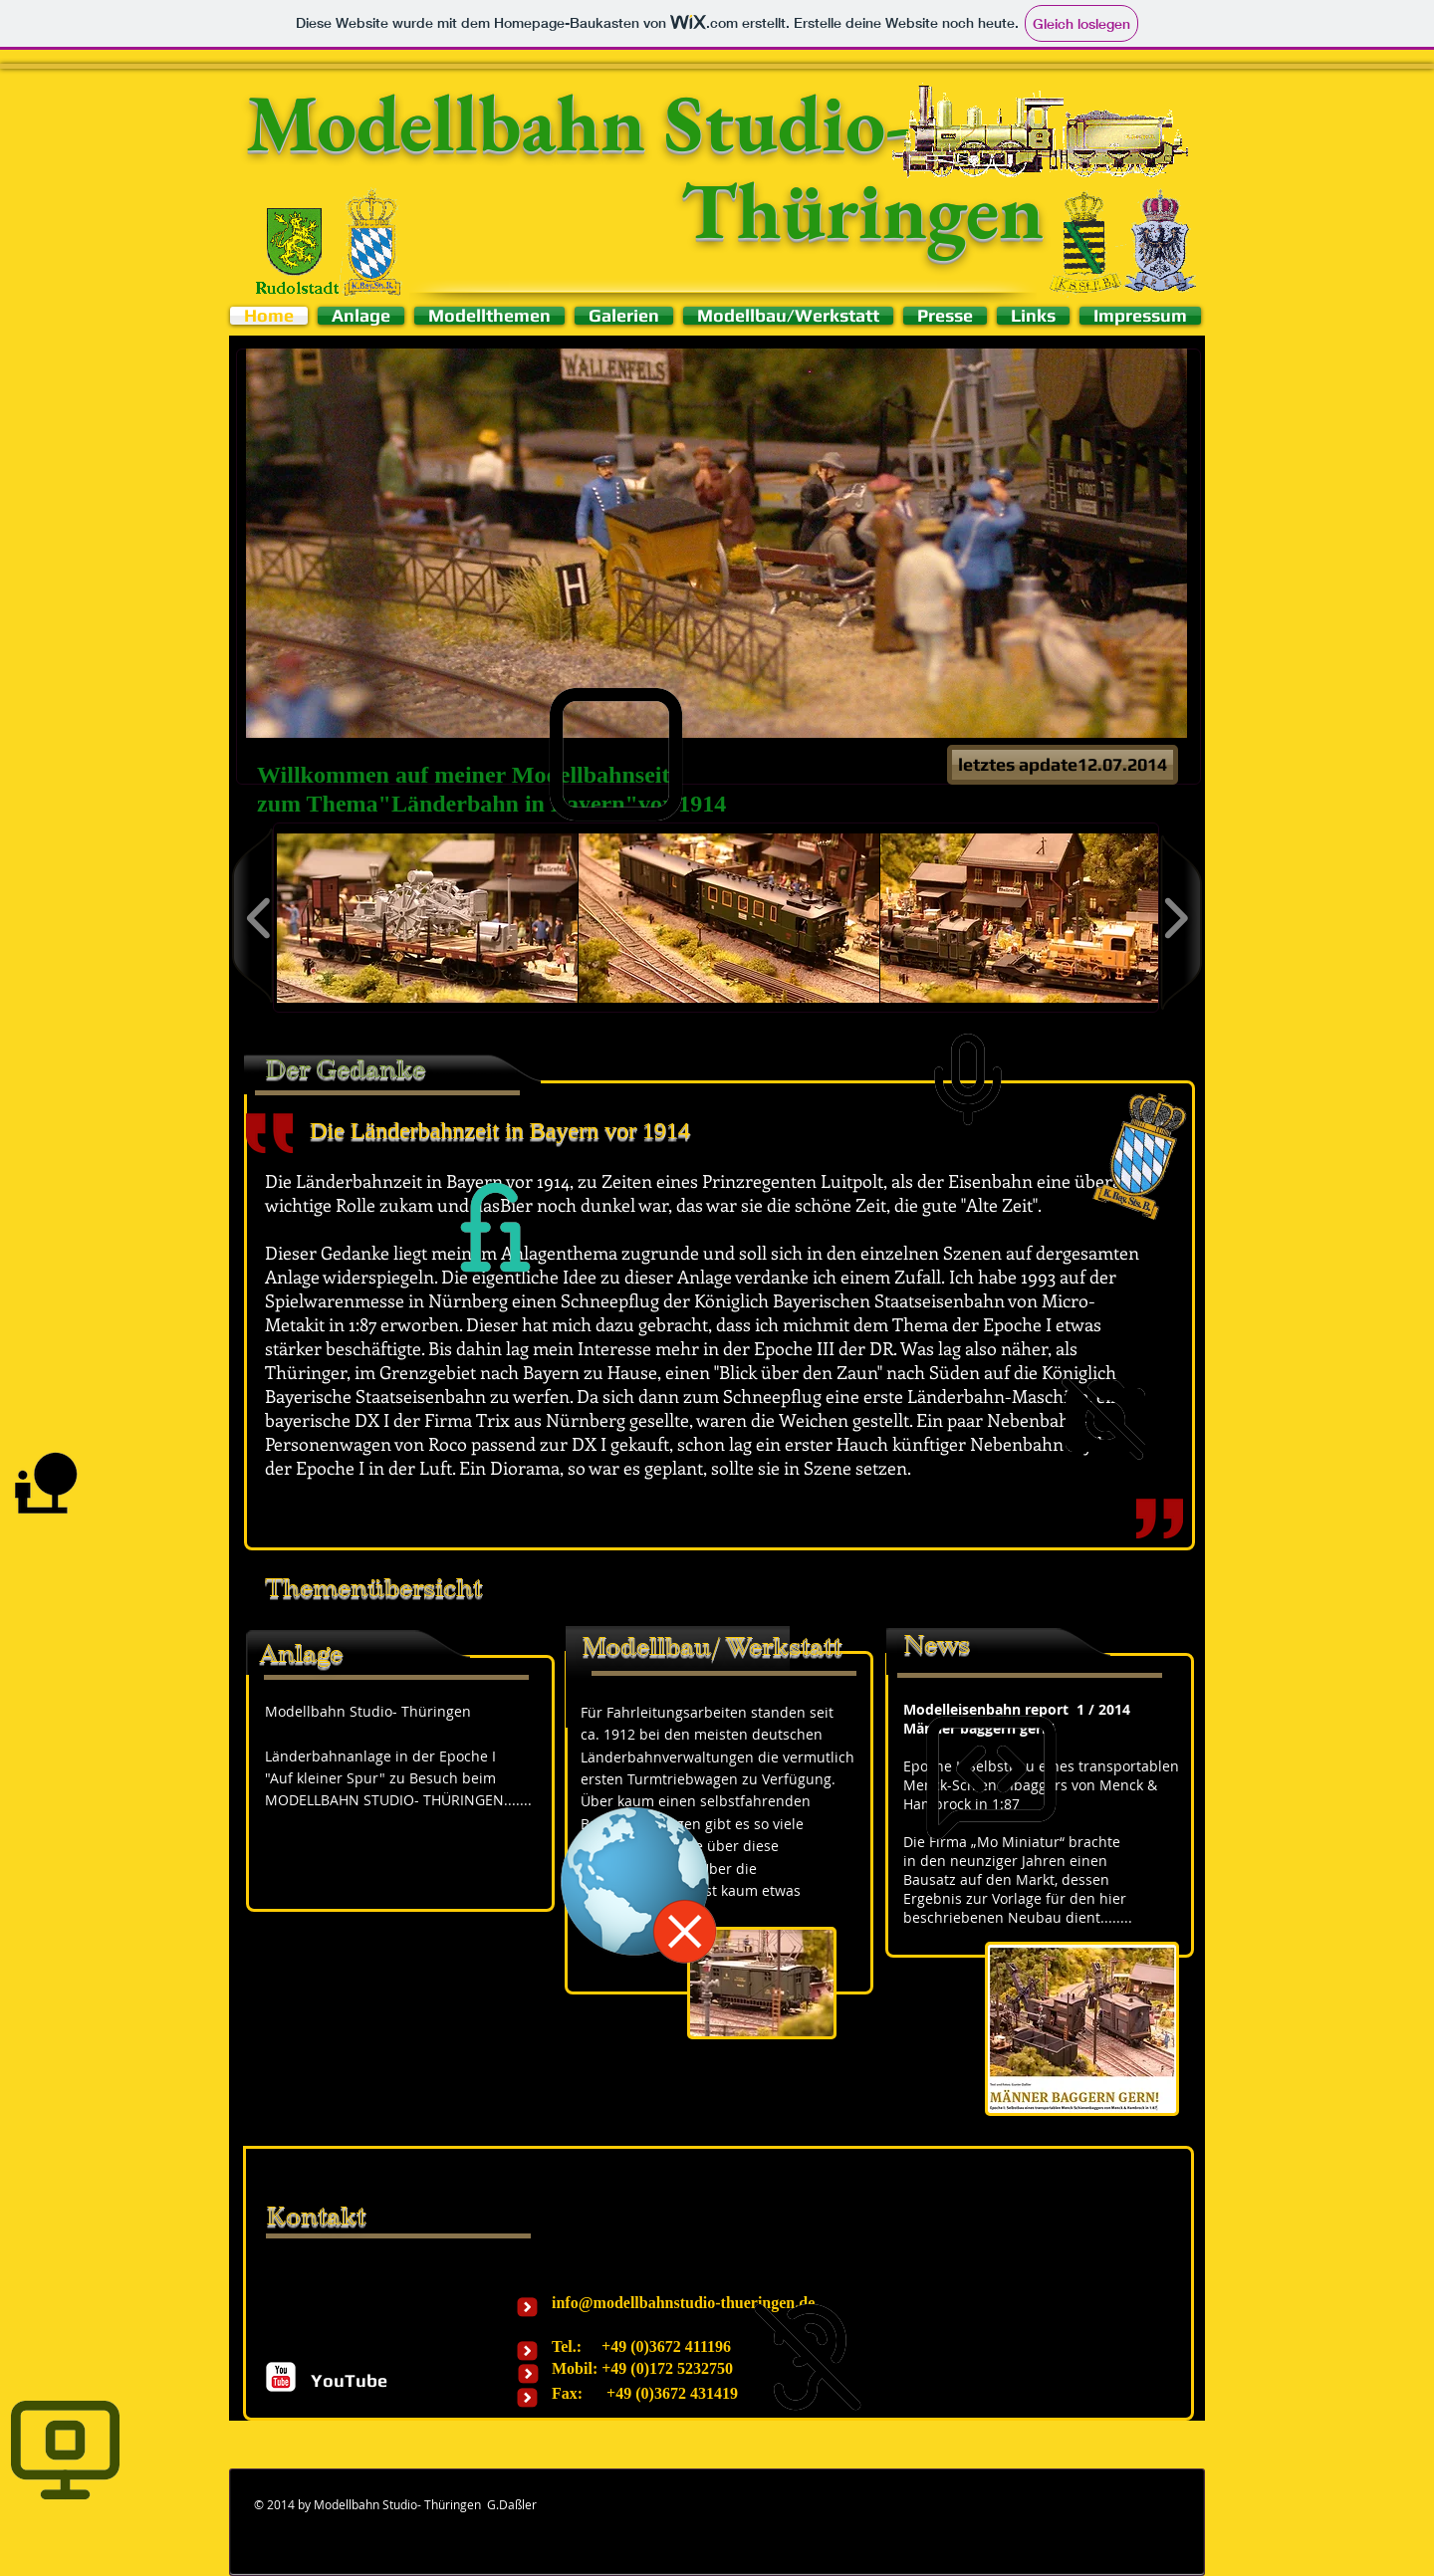 This screenshot has width=1434, height=2576. I want to click on internet connection error or failure, so click(634, 1881).